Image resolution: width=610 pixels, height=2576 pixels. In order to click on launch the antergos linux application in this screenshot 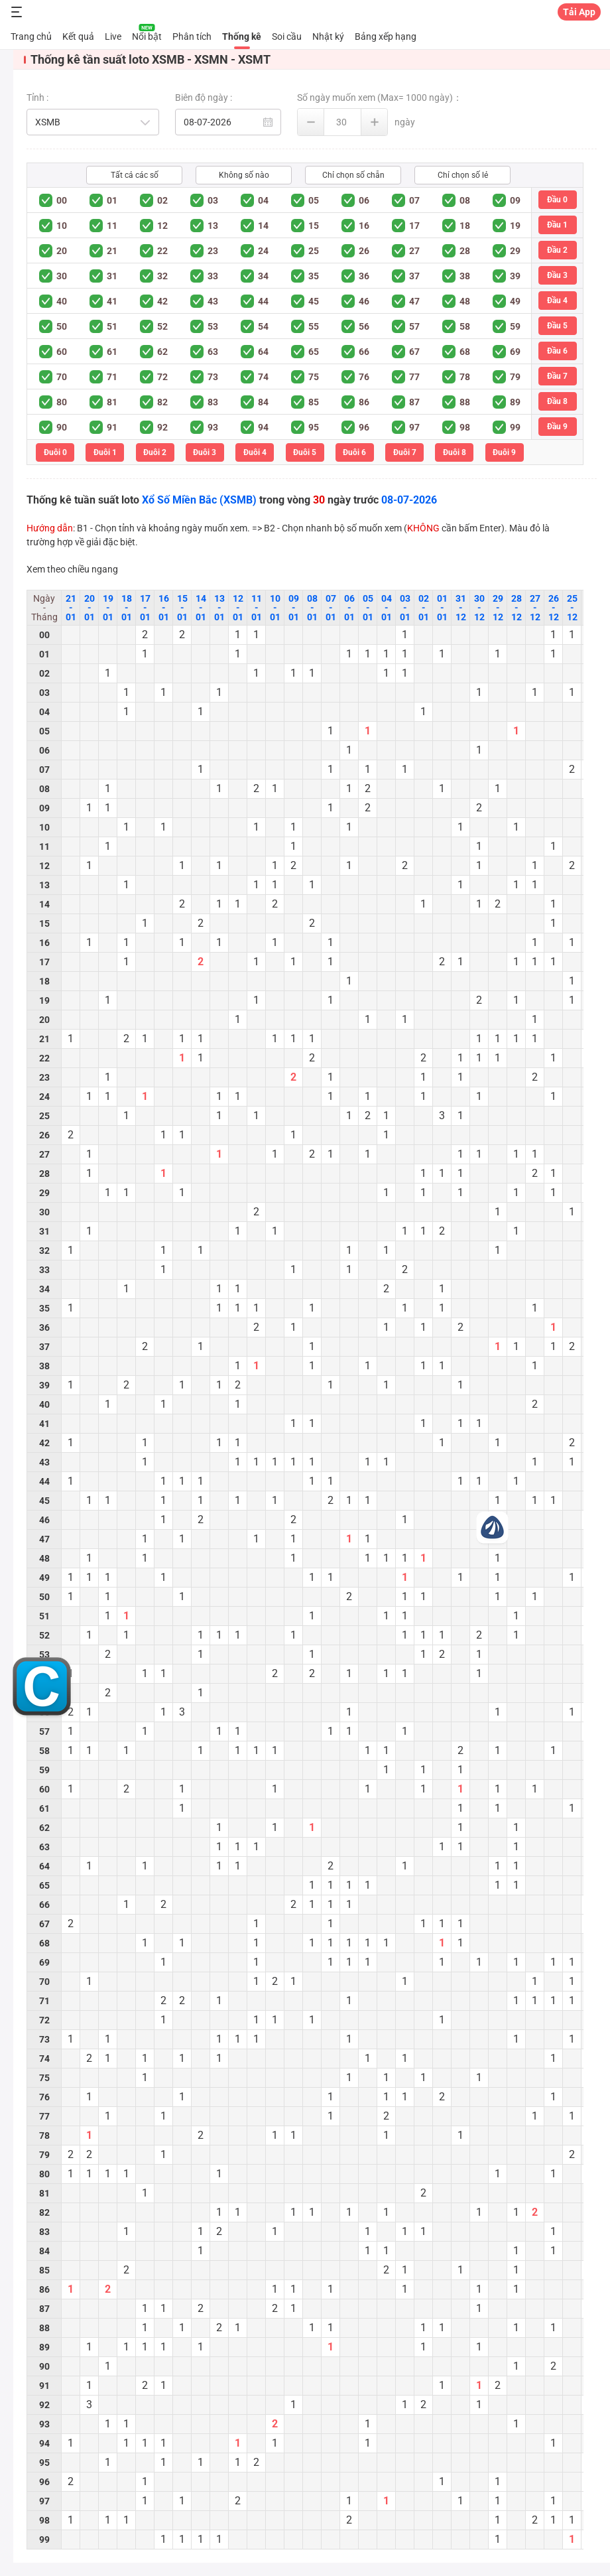, I will do `click(492, 1527)`.